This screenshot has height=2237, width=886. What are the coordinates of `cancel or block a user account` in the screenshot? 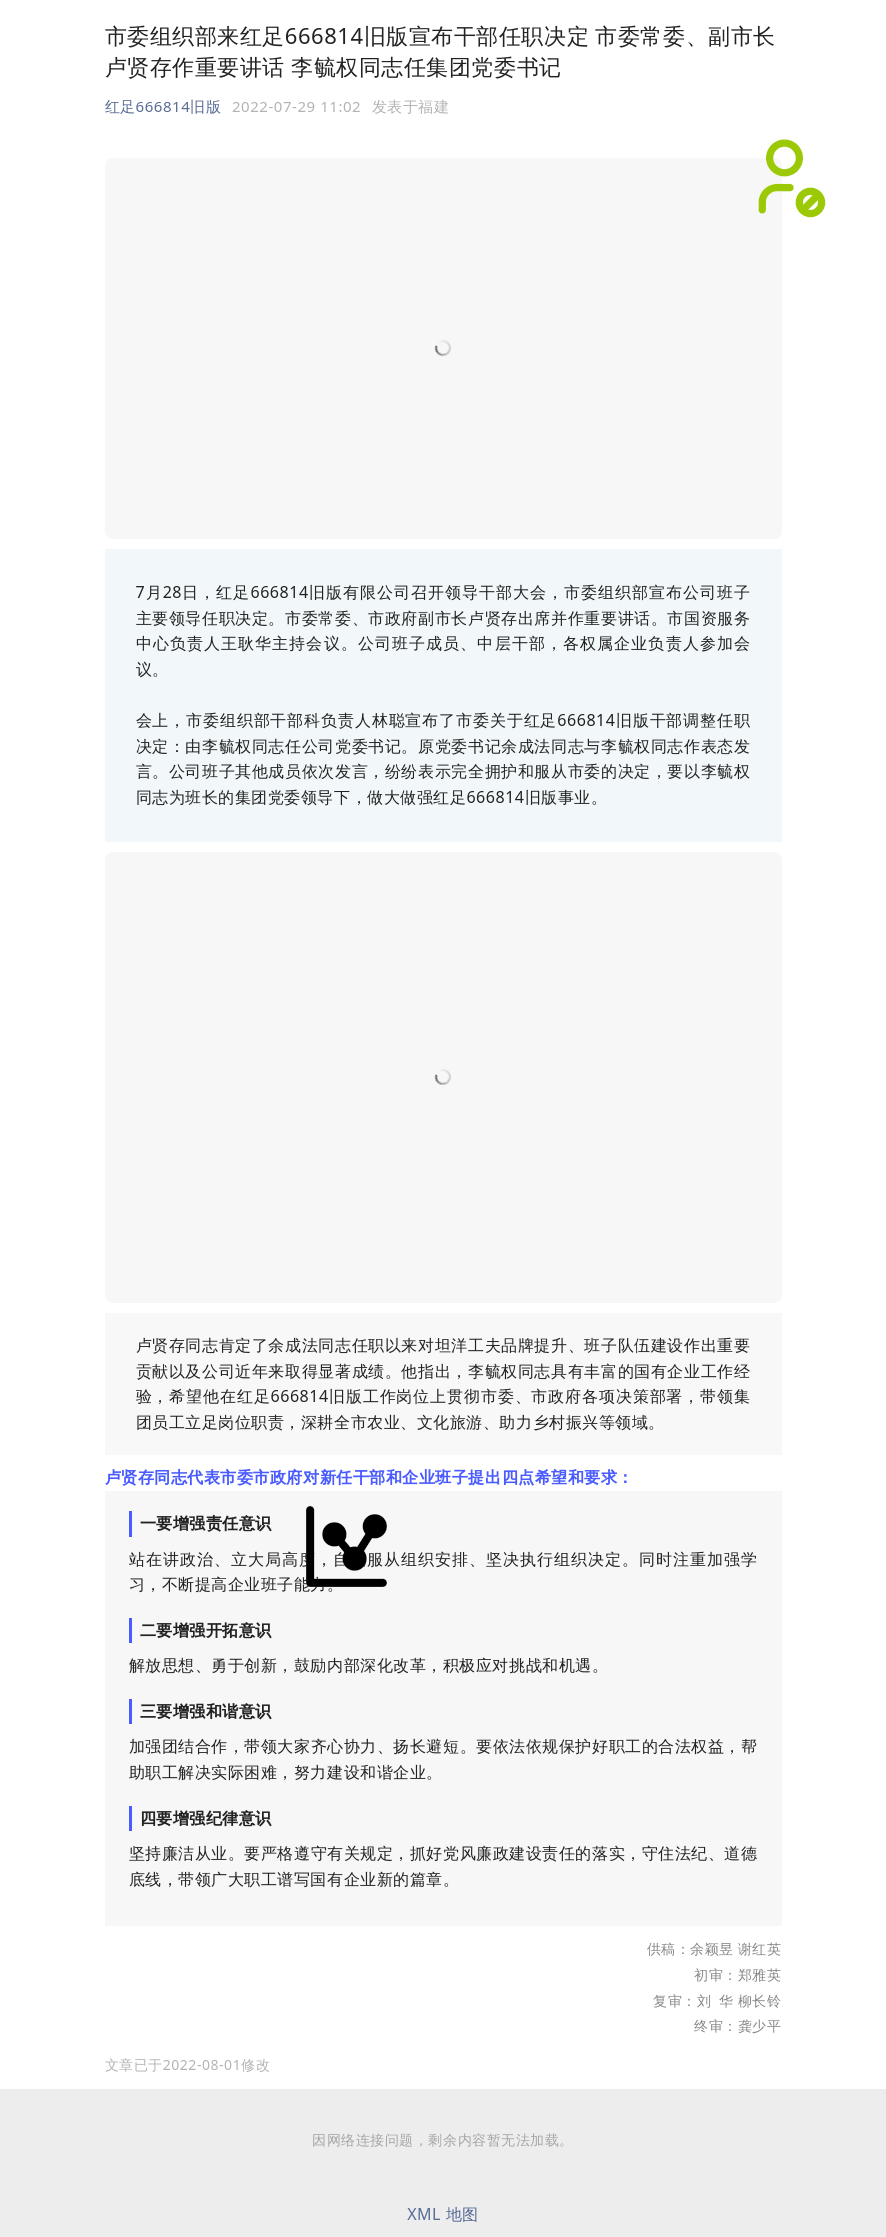 It's located at (784, 176).